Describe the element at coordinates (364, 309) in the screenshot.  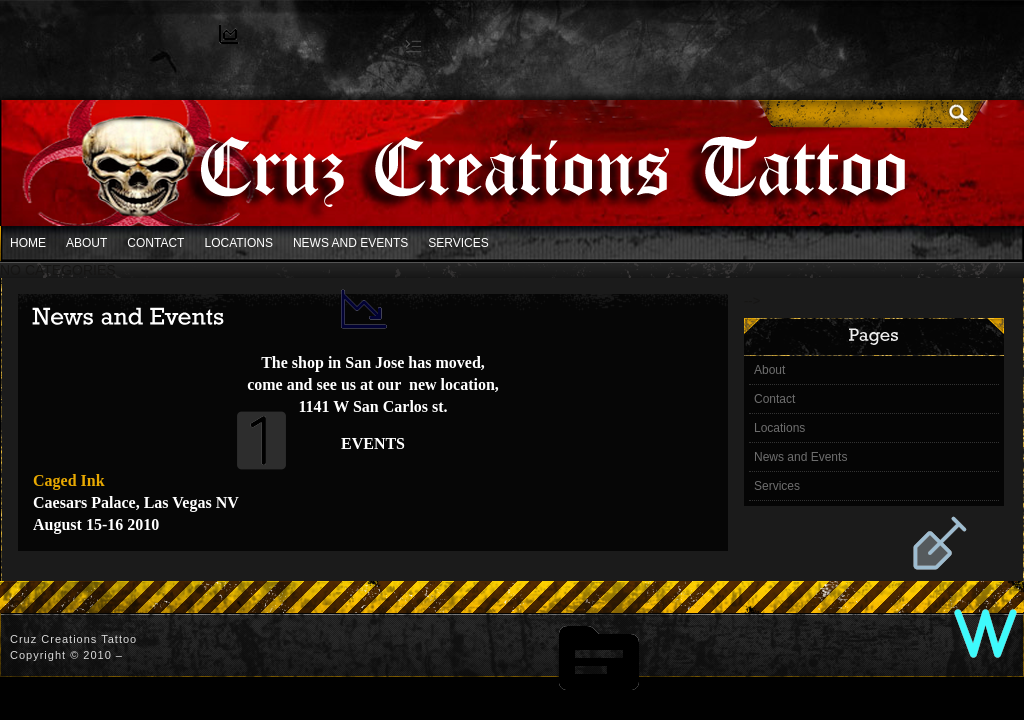
I see `view declining metrics or trends` at that location.